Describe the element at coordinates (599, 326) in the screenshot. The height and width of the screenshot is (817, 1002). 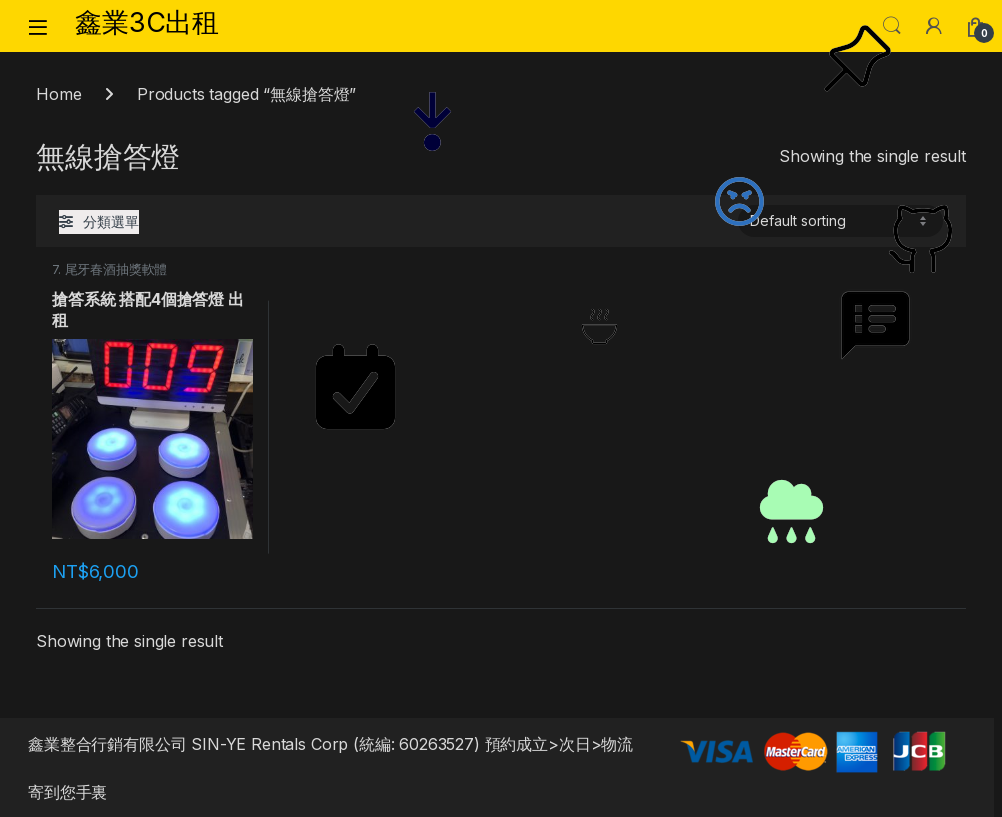
I see `view hot food or soup options` at that location.